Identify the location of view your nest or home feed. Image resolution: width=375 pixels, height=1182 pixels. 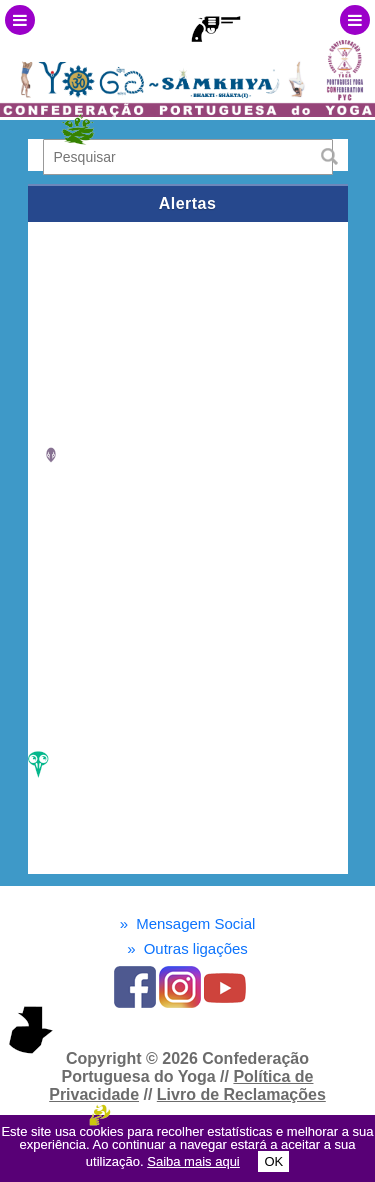
(77, 128).